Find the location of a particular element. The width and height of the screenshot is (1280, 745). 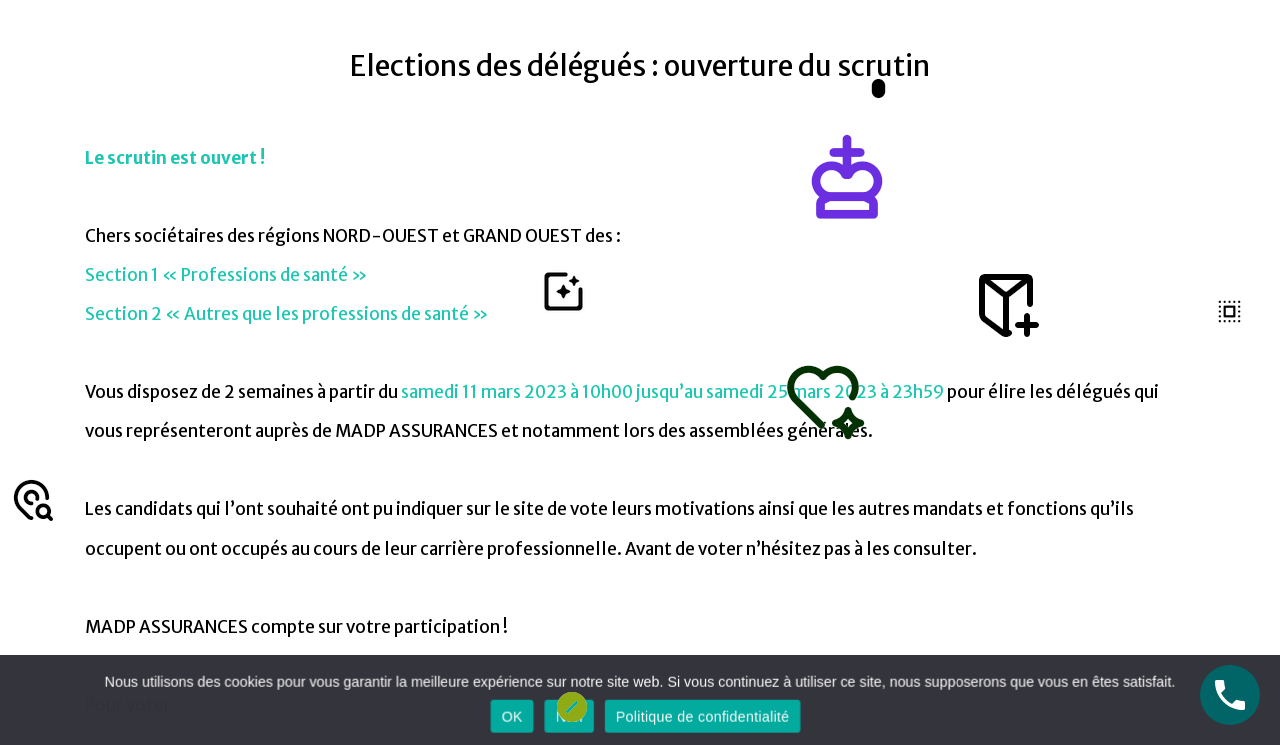

access medication or pharmacy features is located at coordinates (878, 88).